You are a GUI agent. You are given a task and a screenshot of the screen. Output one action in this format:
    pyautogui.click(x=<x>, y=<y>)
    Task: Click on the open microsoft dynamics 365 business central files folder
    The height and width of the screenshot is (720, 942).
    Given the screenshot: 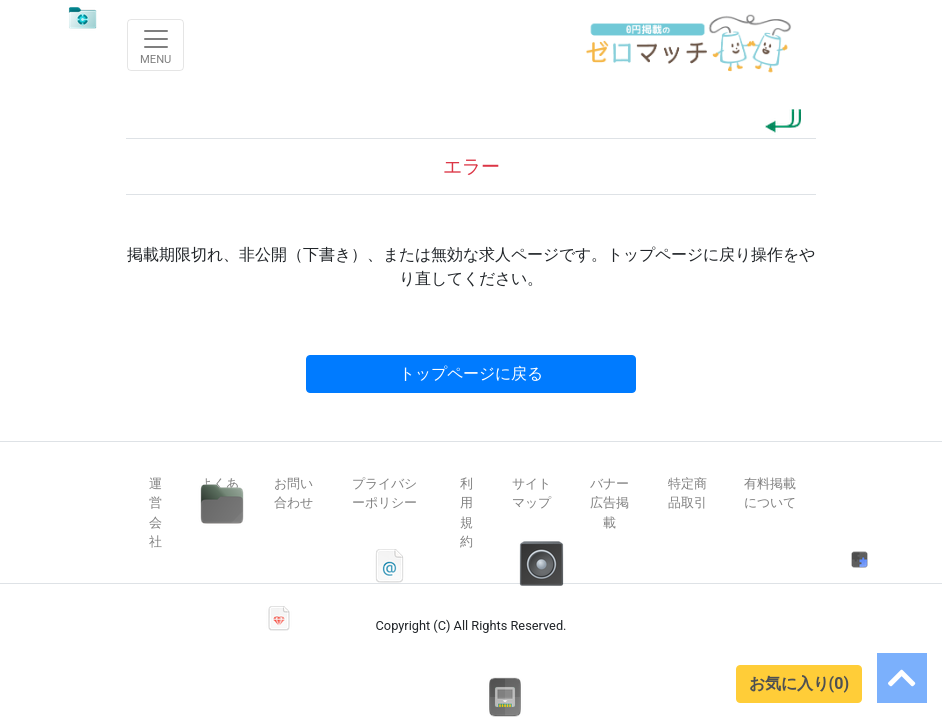 What is the action you would take?
    pyautogui.click(x=82, y=18)
    